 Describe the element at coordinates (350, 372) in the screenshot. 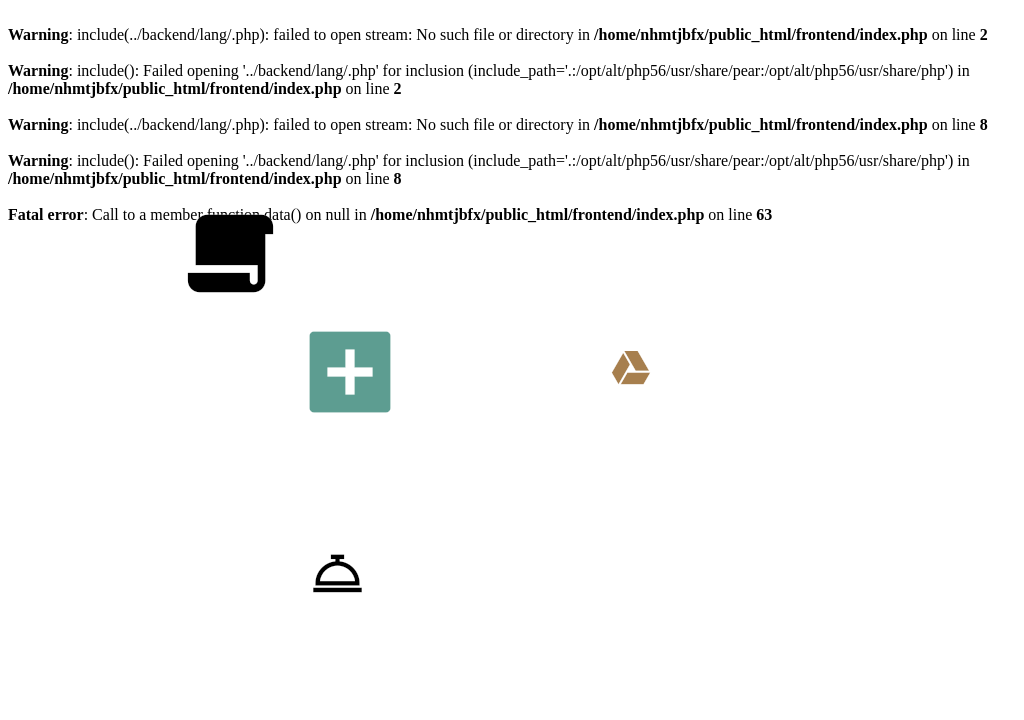

I see `add a new item or content` at that location.